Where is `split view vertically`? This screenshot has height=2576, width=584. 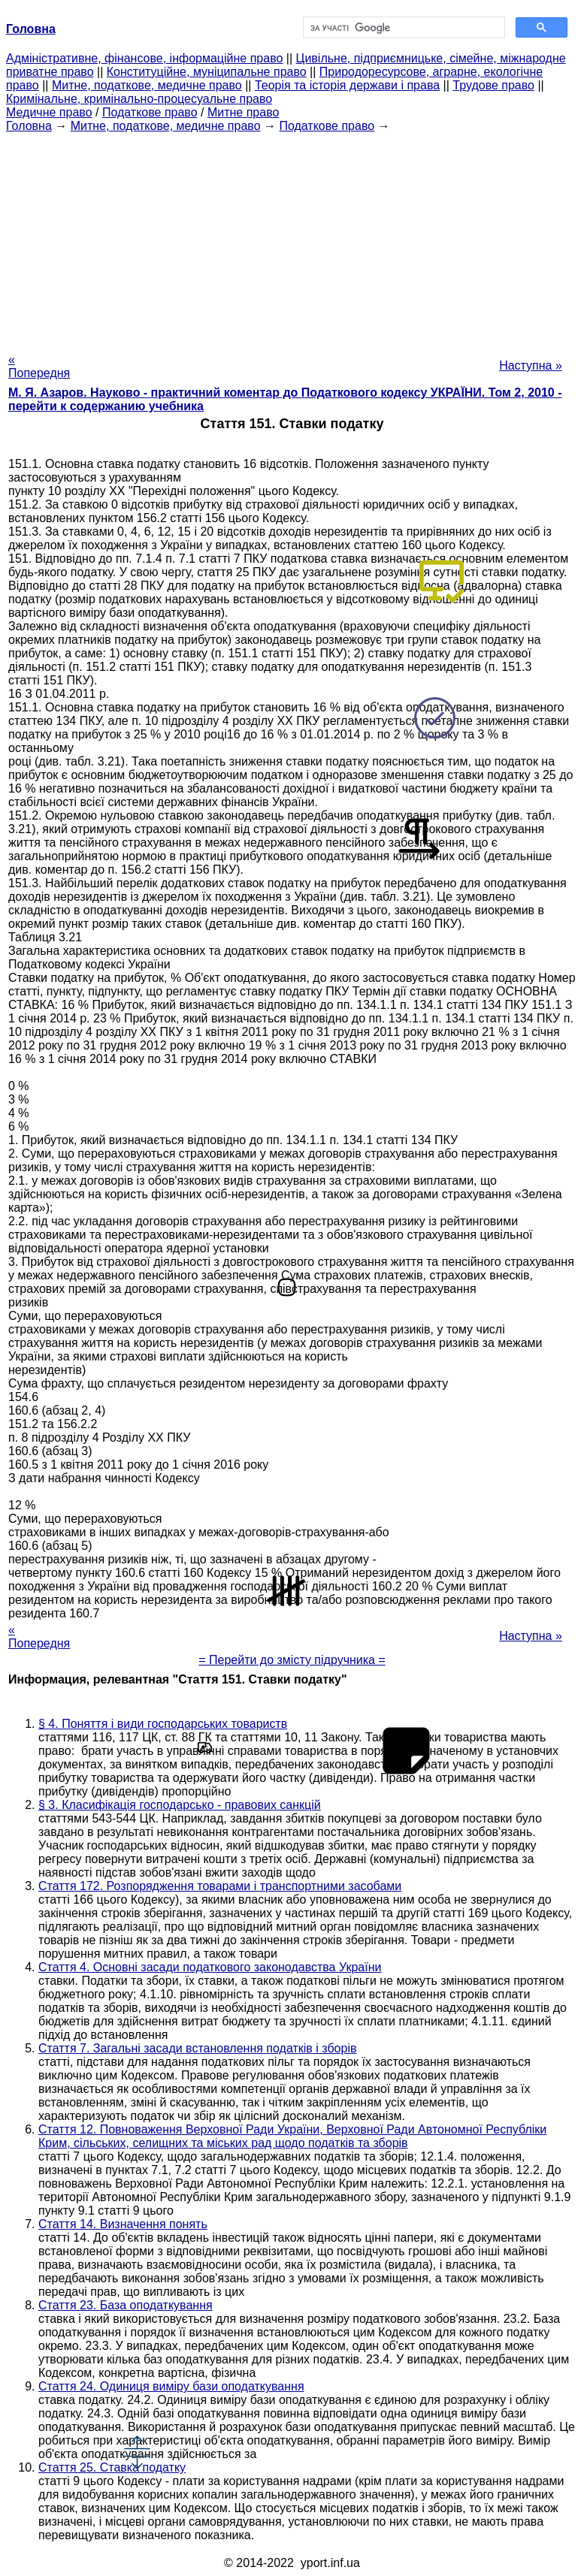 split view vertically is located at coordinates (137, 2452).